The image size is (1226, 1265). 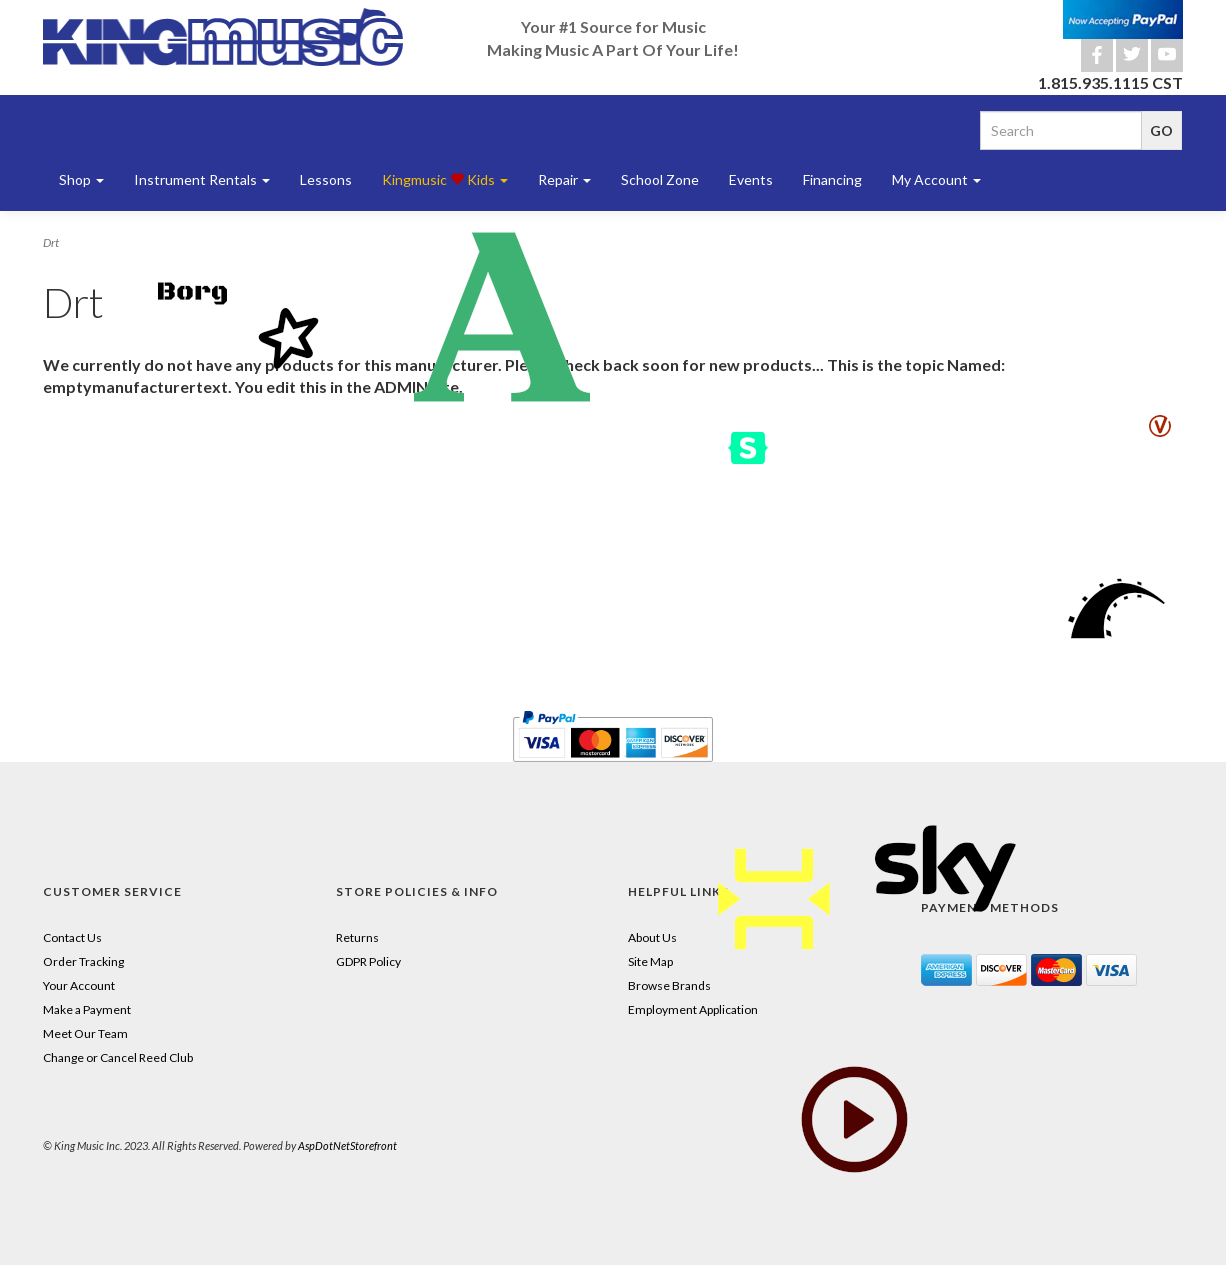 I want to click on apache spark logo, so click(x=288, y=338).